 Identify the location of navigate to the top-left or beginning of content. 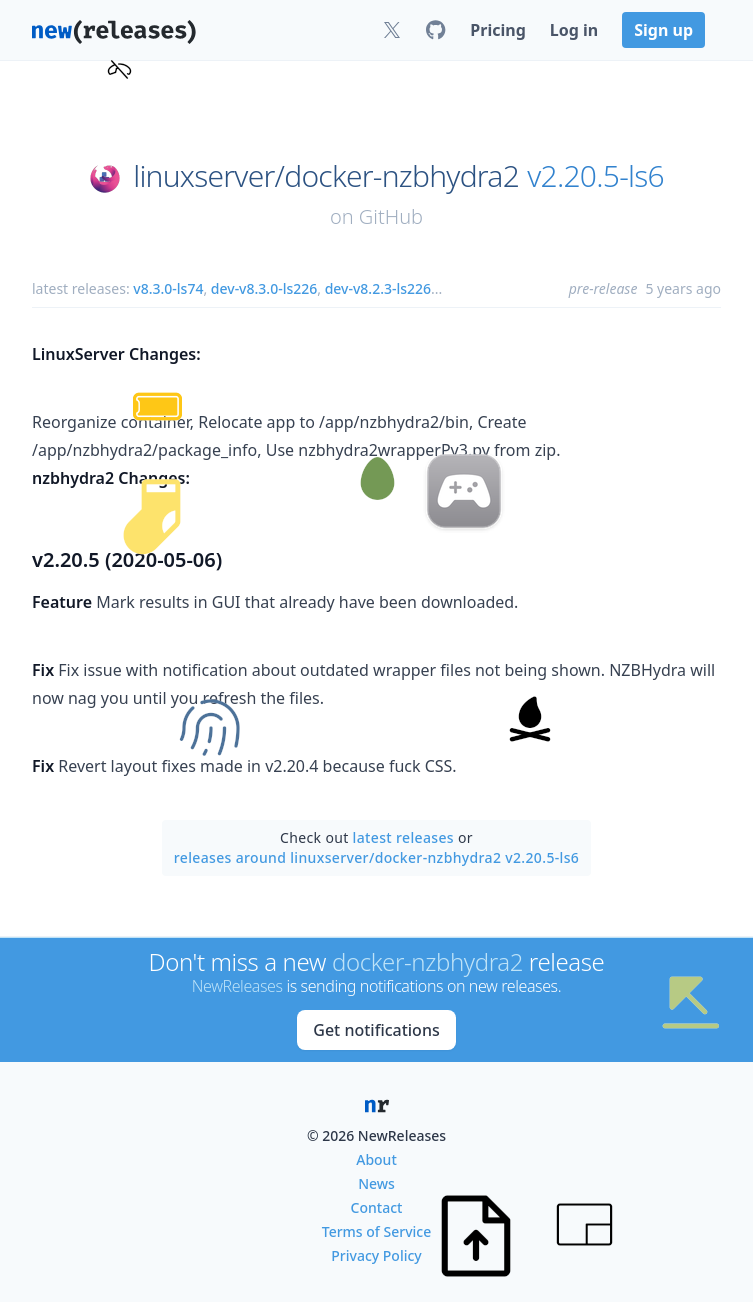
(688, 1002).